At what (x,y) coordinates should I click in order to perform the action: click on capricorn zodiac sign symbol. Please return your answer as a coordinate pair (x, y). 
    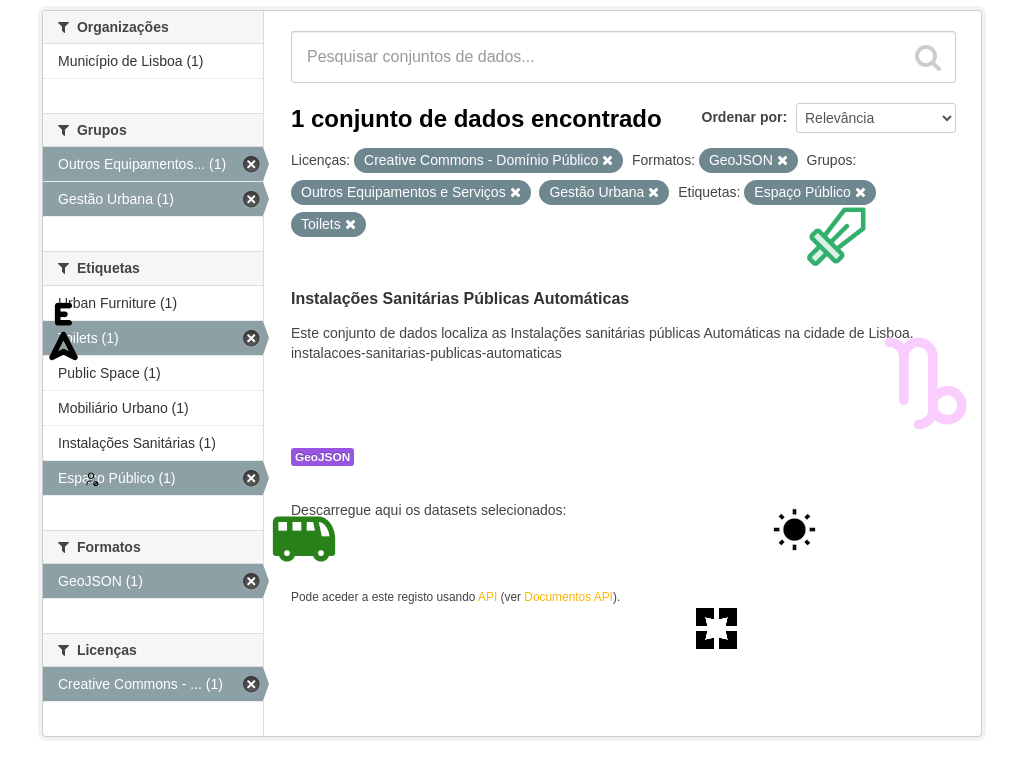
    Looking at the image, I should click on (928, 381).